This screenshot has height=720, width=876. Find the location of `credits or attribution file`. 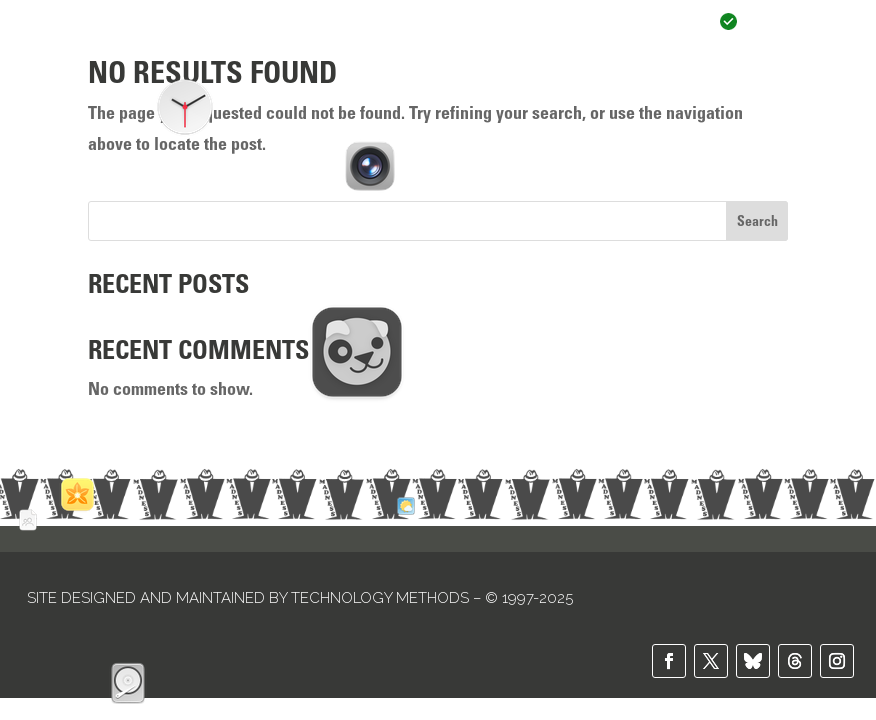

credits or attribution file is located at coordinates (28, 520).